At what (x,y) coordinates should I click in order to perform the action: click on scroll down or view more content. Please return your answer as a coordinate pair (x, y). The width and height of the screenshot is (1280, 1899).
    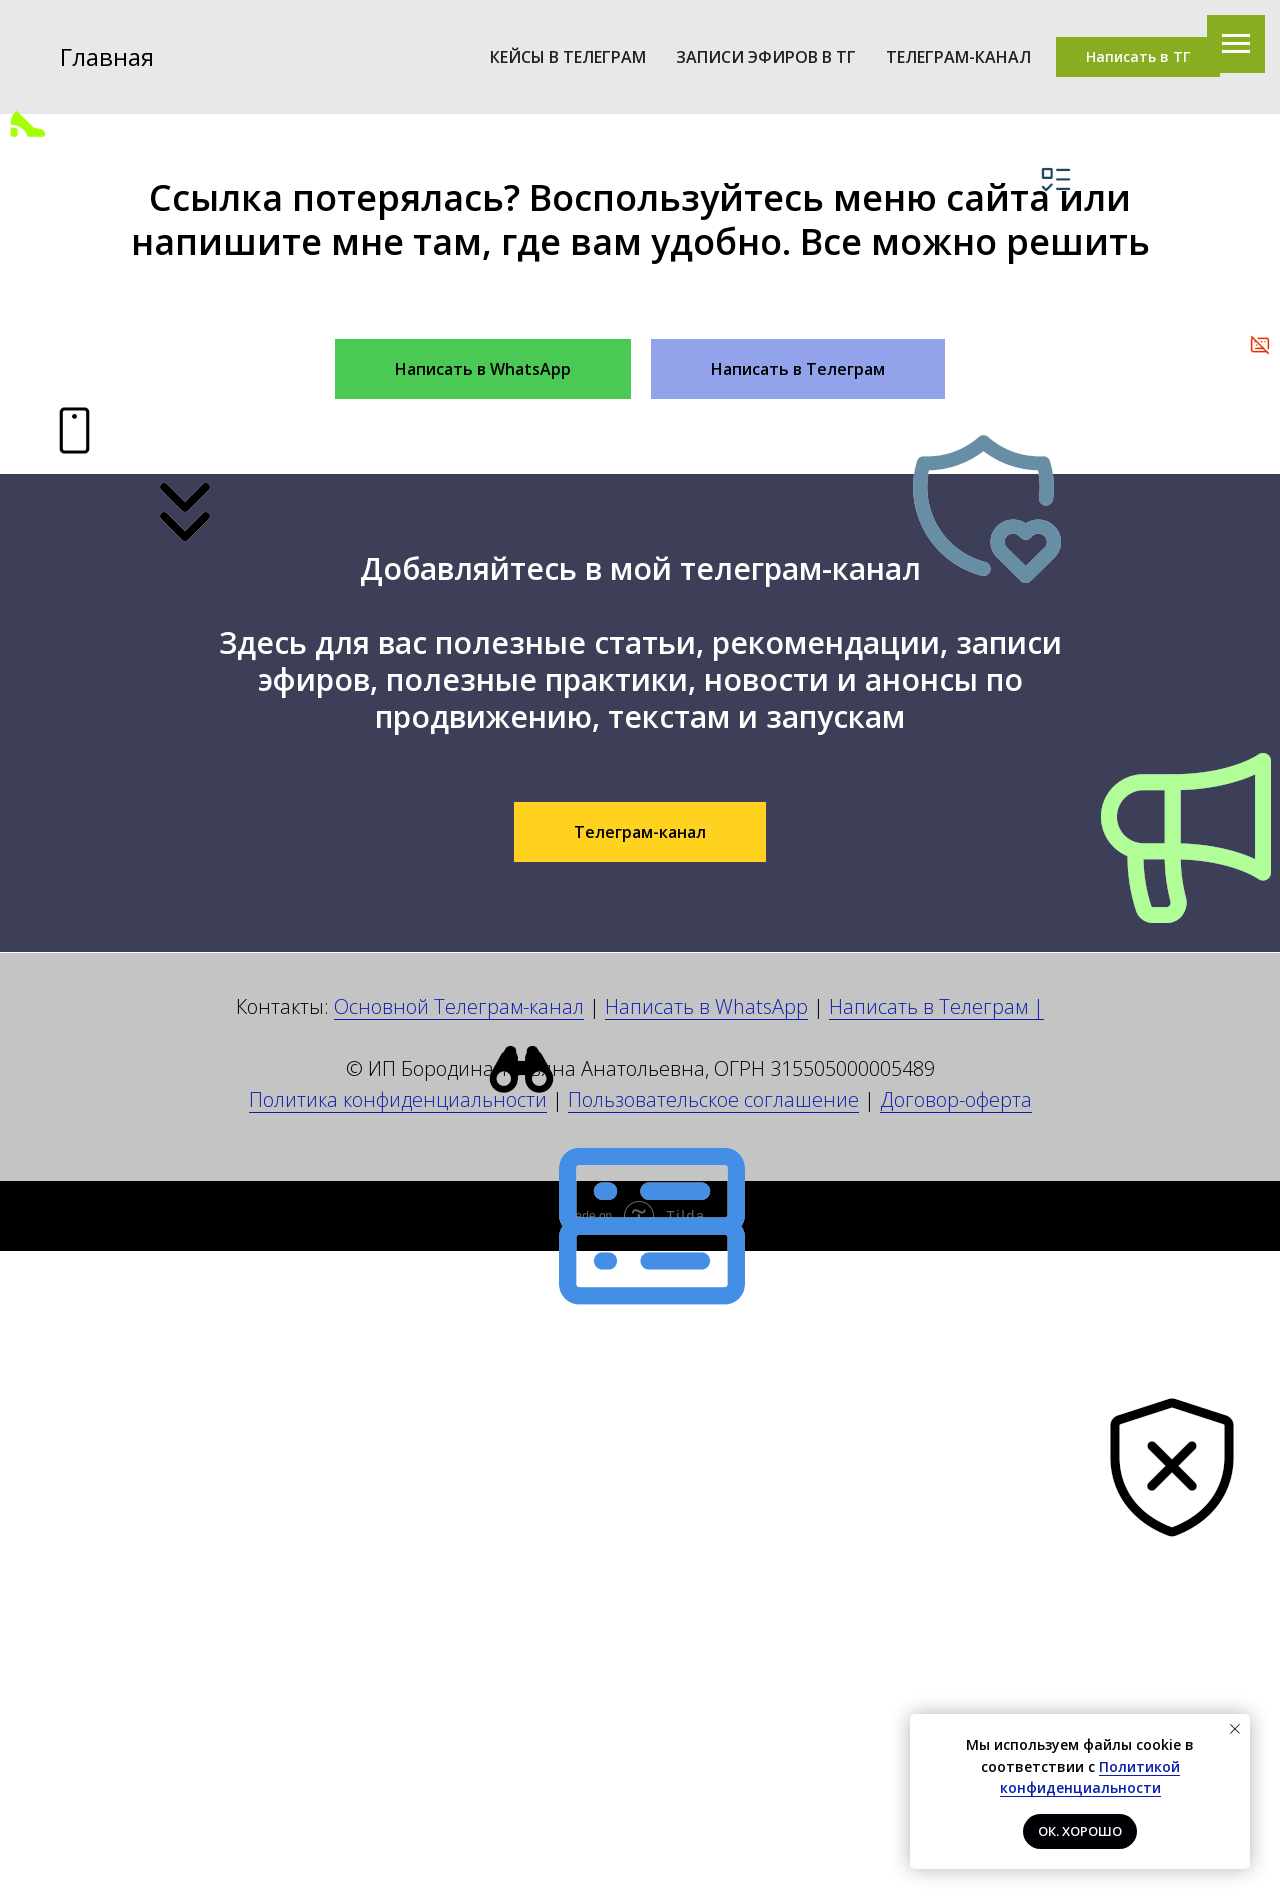
    Looking at the image, I should click on (185, 512).